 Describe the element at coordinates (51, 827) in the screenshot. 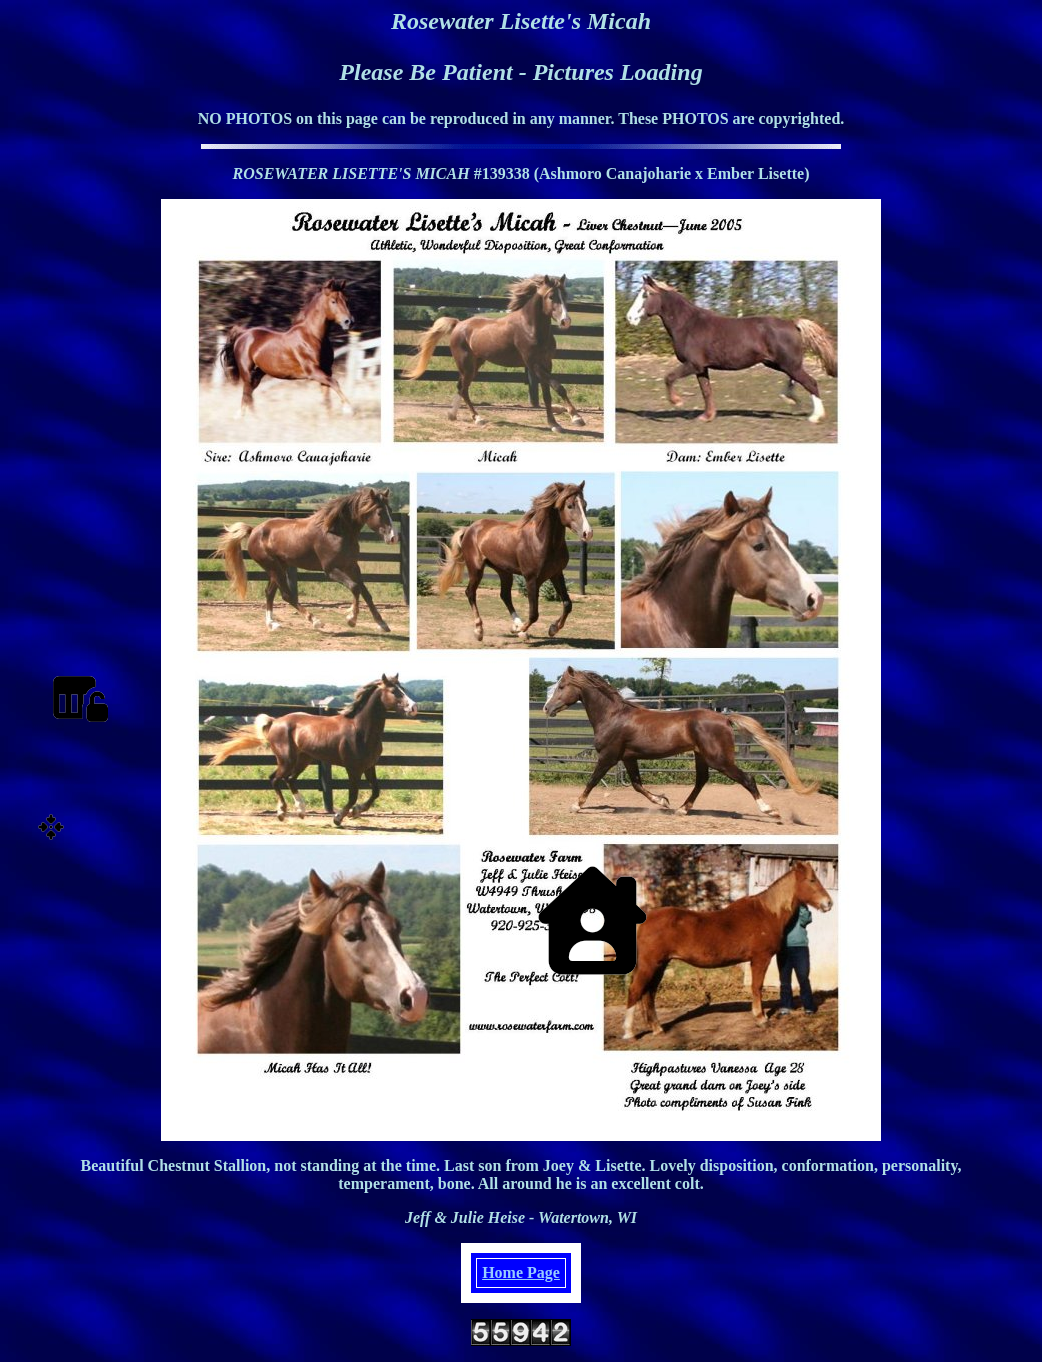

I see `center or focus on a specific point` at that location.